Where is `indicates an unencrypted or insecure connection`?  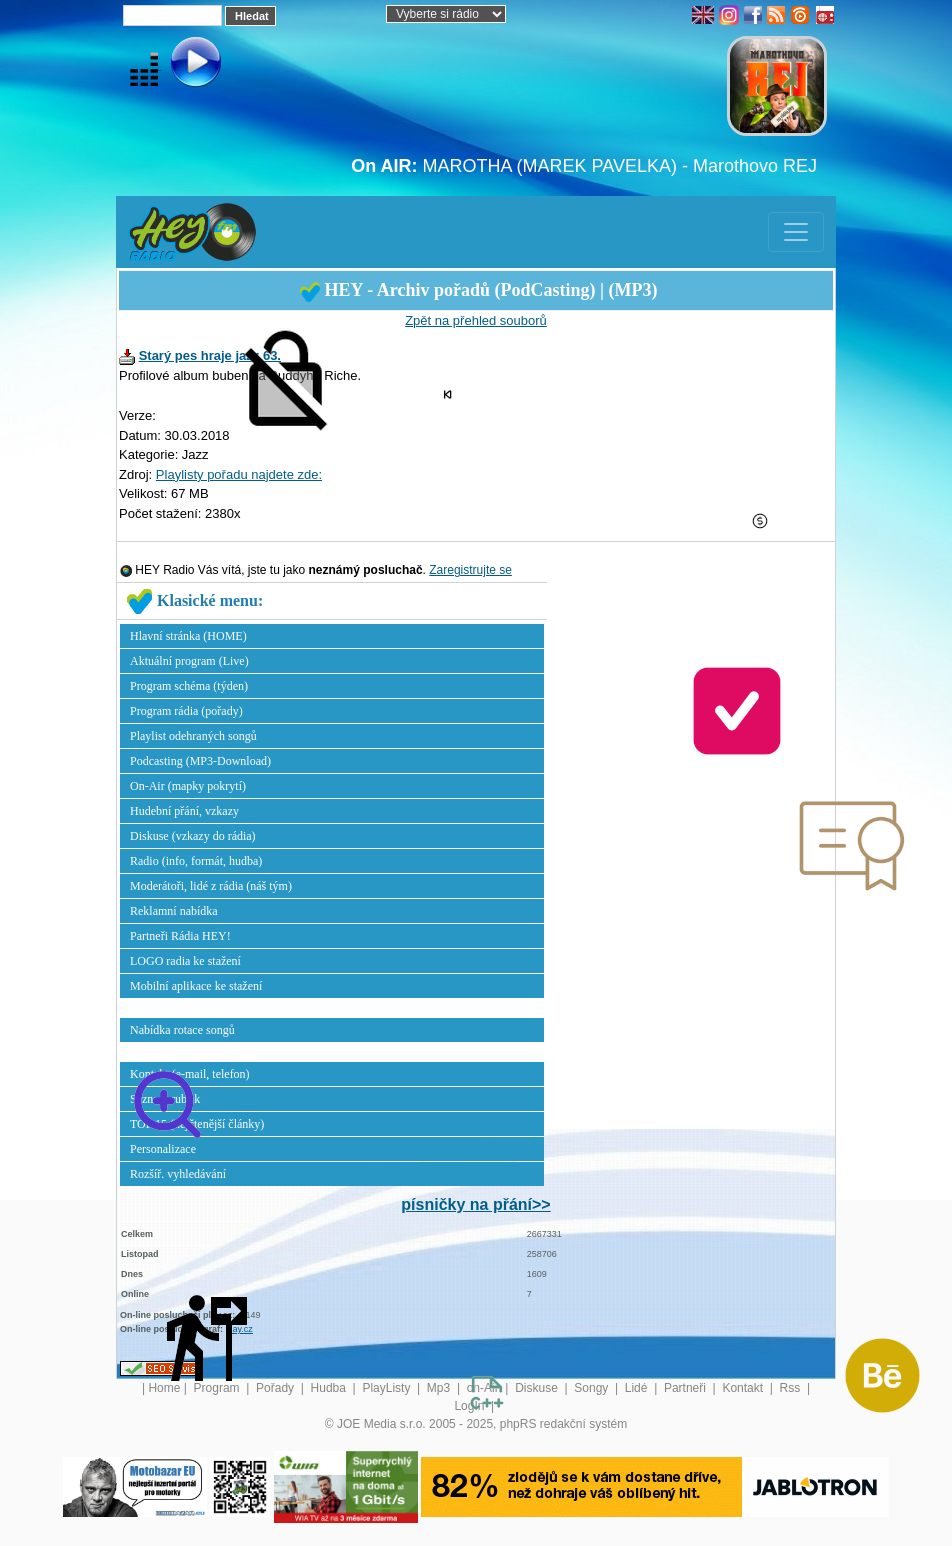 indicates an unencrypted or insecure connection is located at coordinates (285, 380).